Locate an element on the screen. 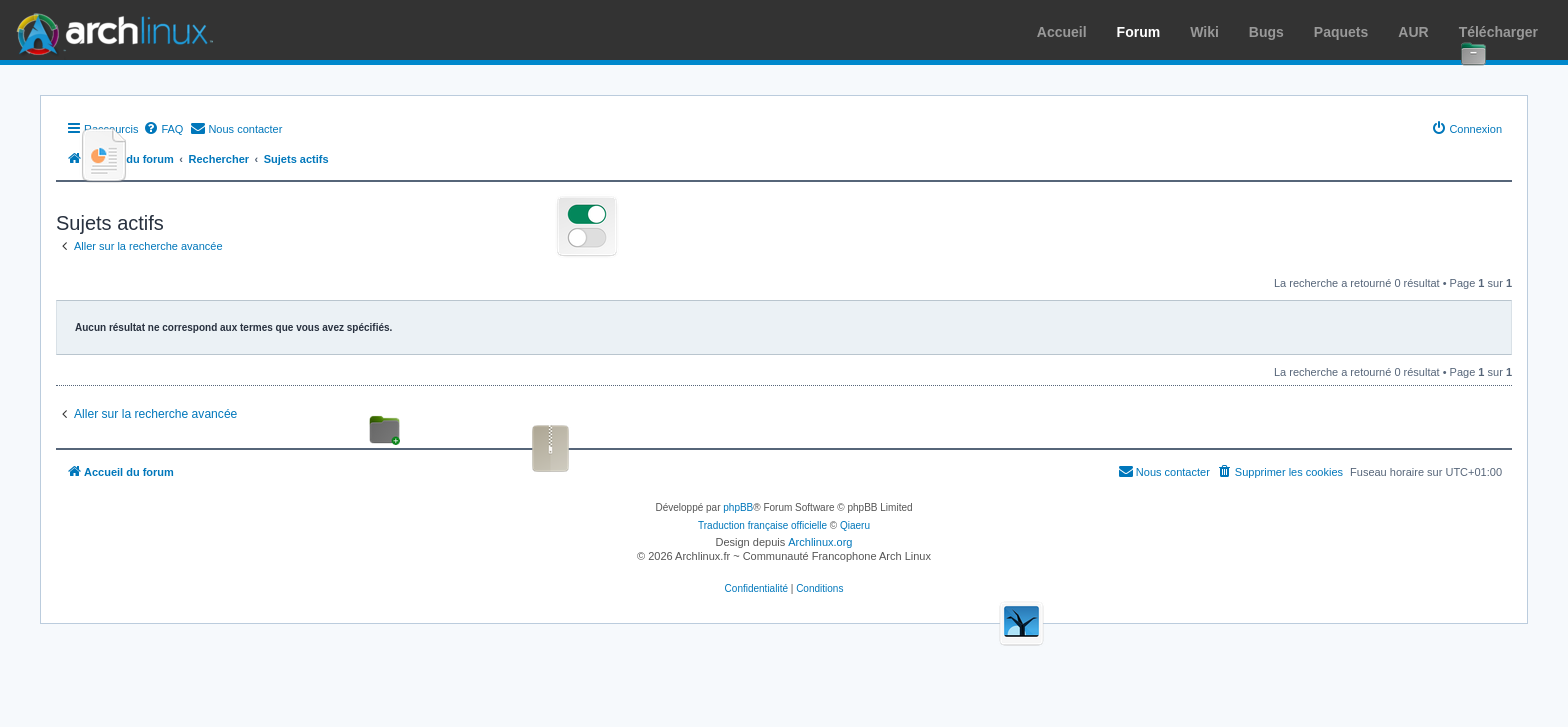 The image size is (1568, 727). open the file manager application is located at coordinates (1473, 53).